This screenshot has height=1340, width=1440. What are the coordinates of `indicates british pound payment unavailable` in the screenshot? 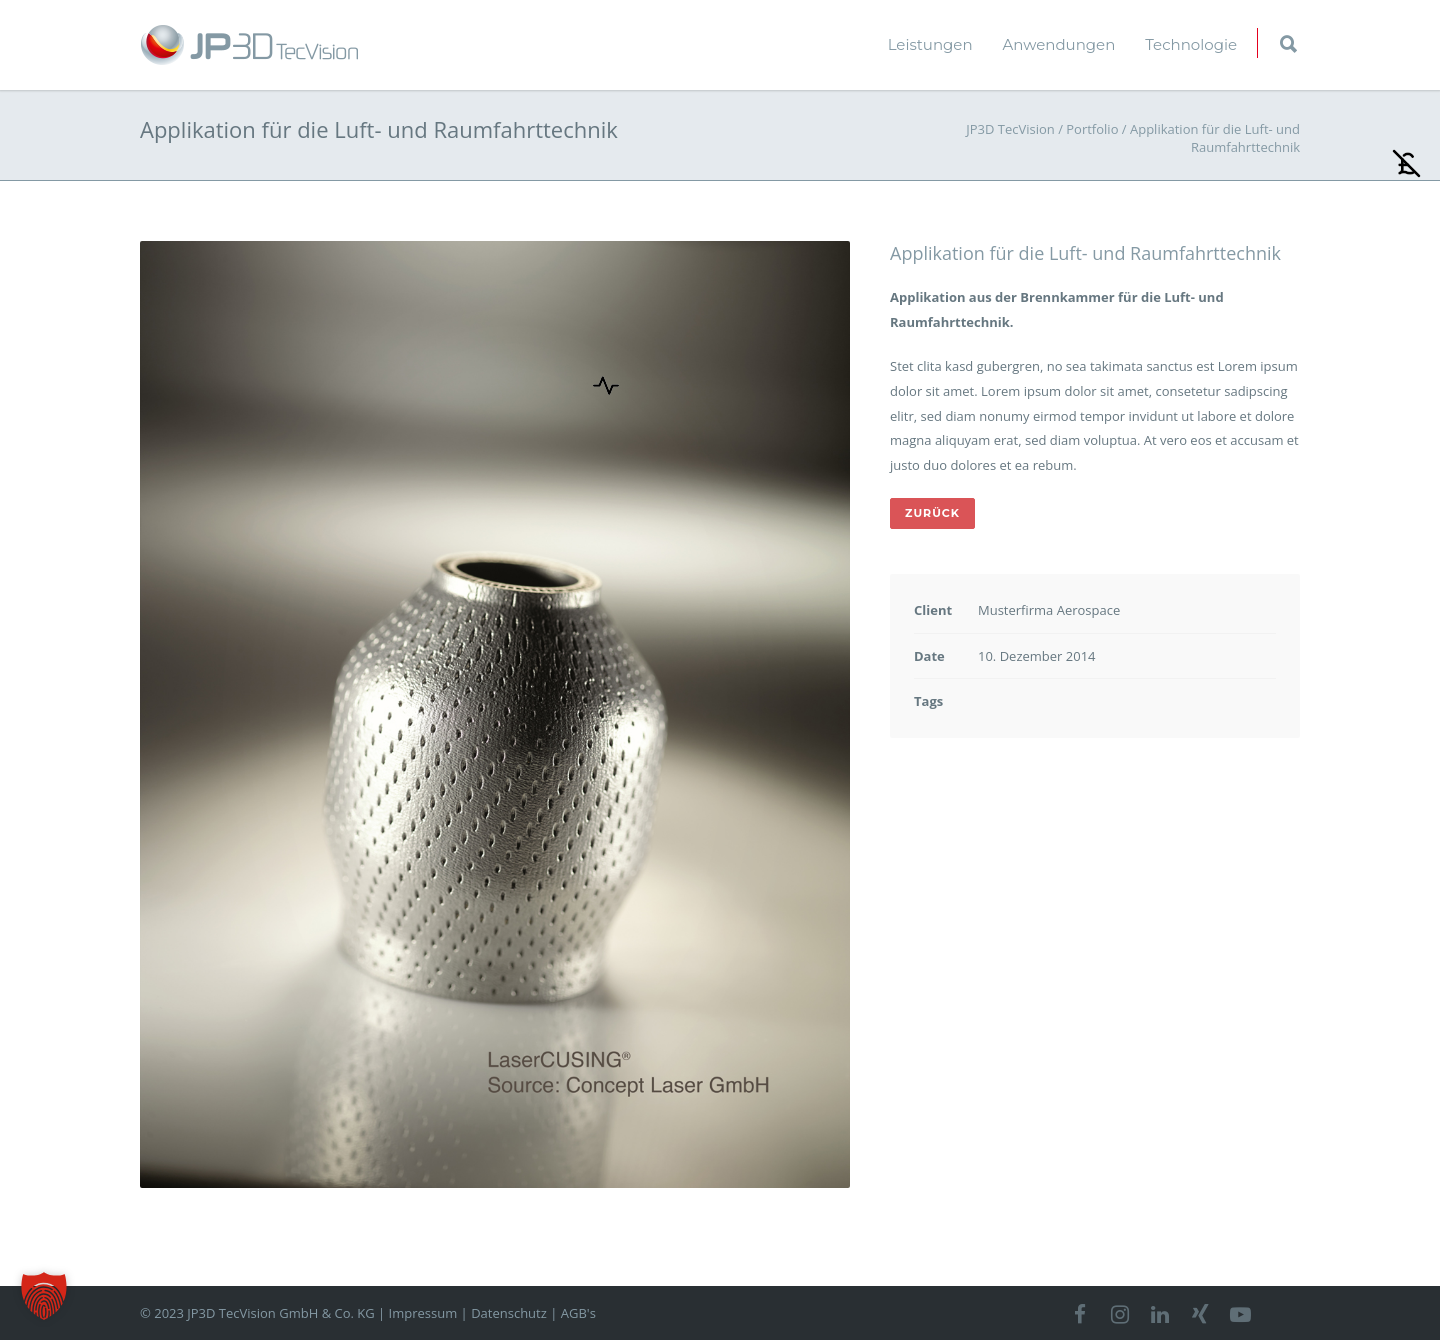 It's located at (1406, 163).